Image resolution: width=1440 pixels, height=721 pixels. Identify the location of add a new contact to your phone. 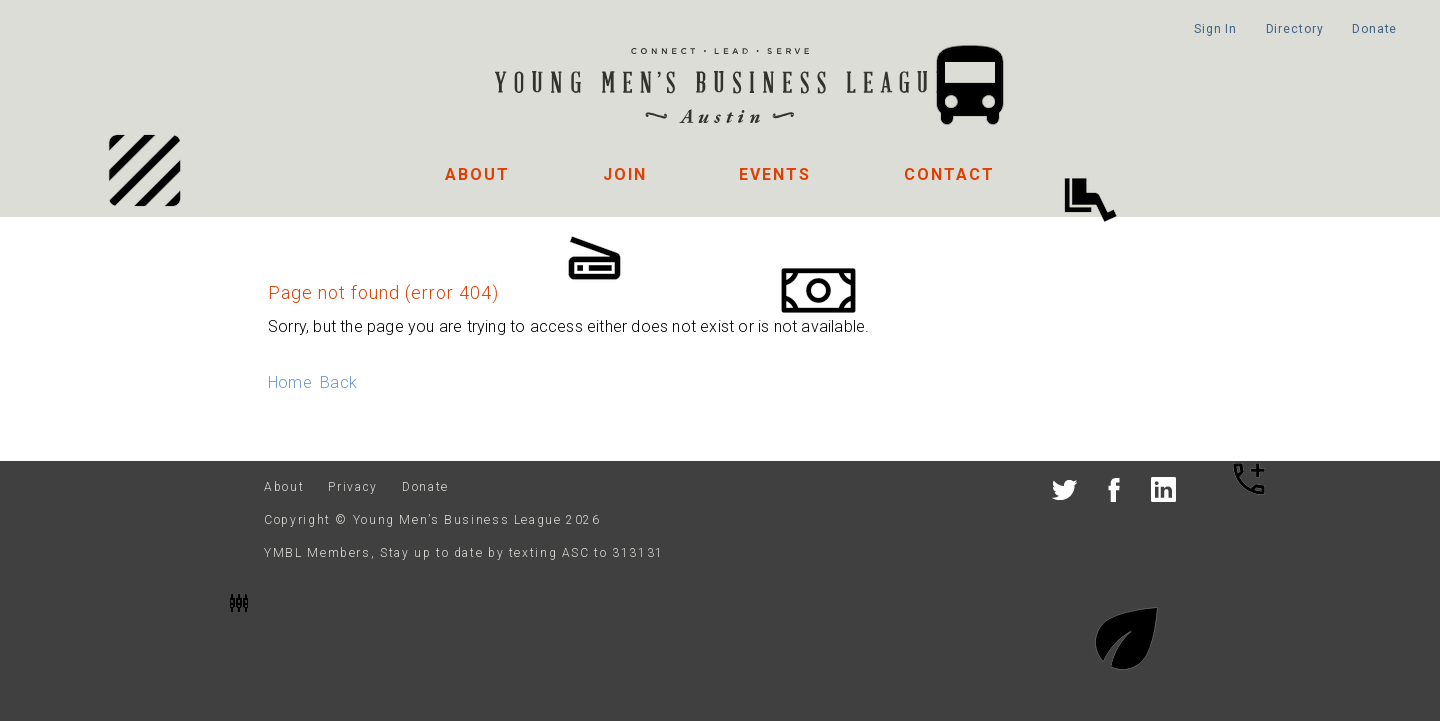
(1249, 479).